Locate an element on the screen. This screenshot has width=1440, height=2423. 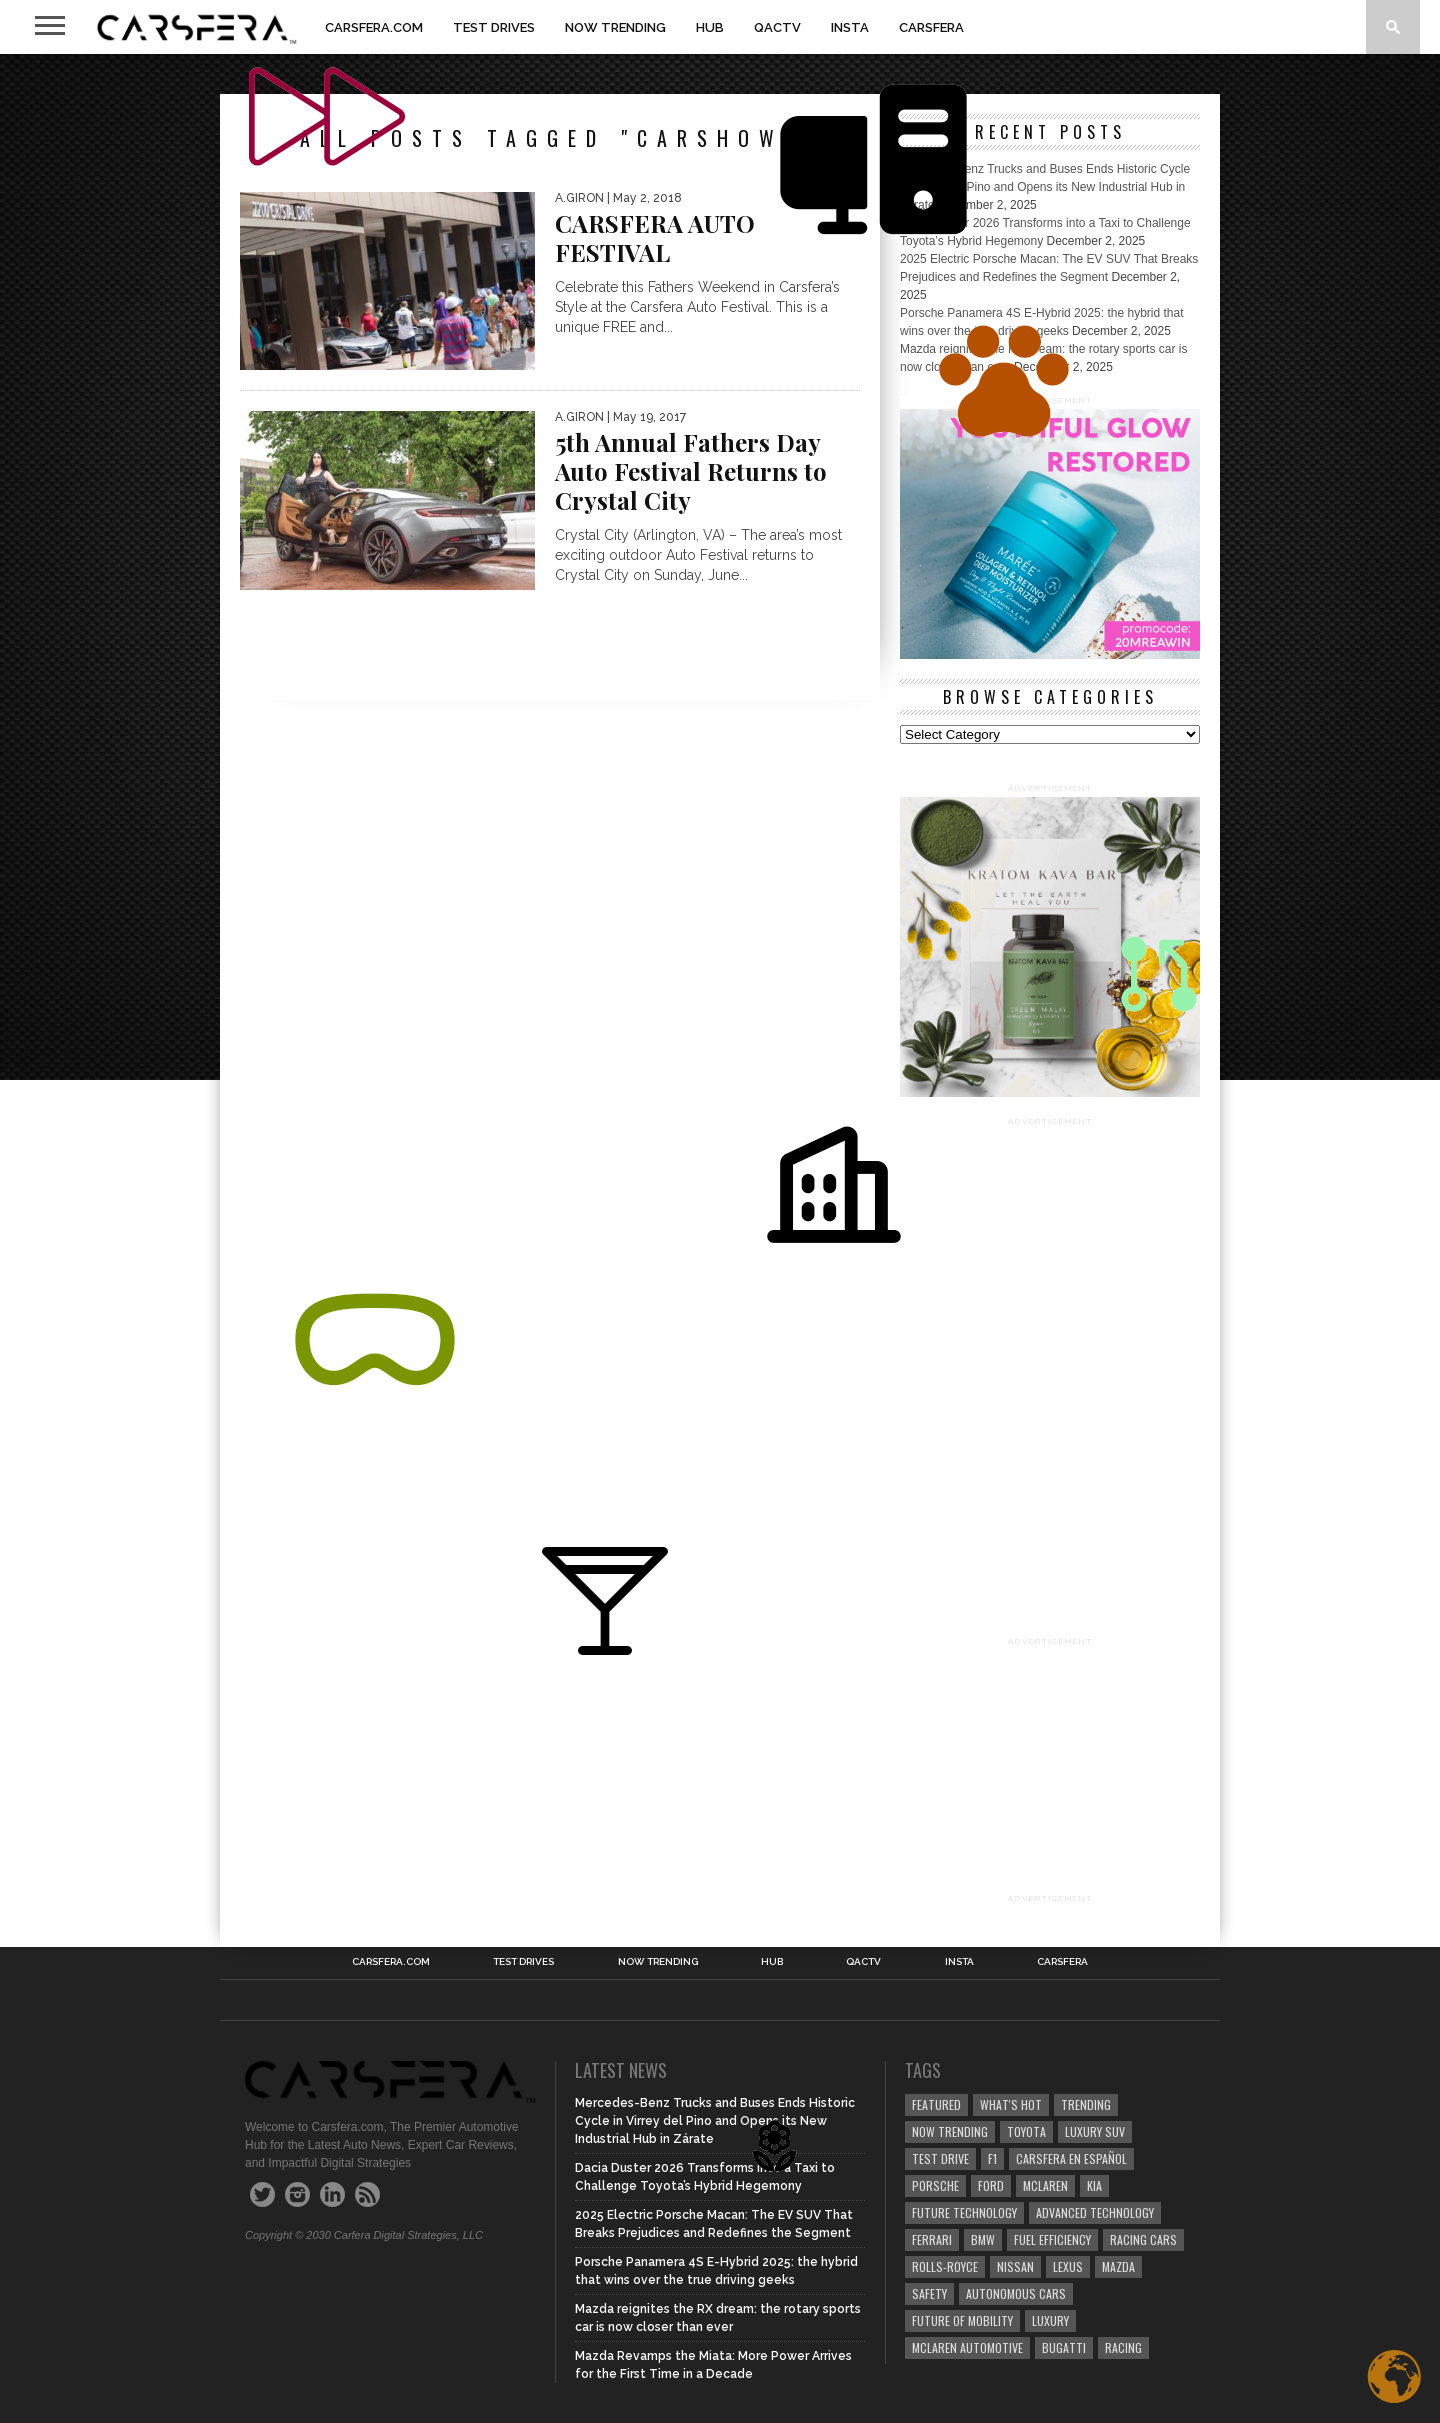
skip forward in media playback is located at coordinates (315, 116).